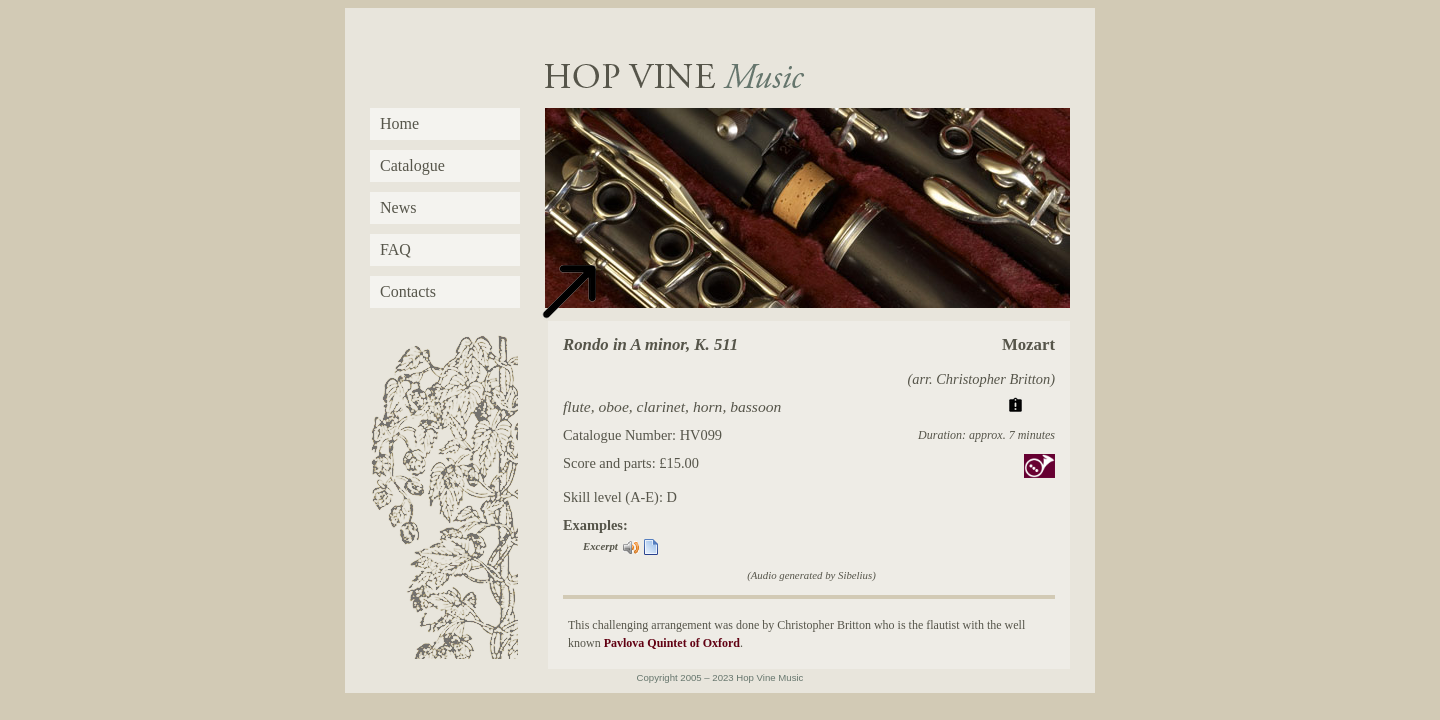 This screenshot has height=720, width=1440. Describe the element at coordinates (570, 290) in the screenshot. I see `open link in new tab or window` at that location.